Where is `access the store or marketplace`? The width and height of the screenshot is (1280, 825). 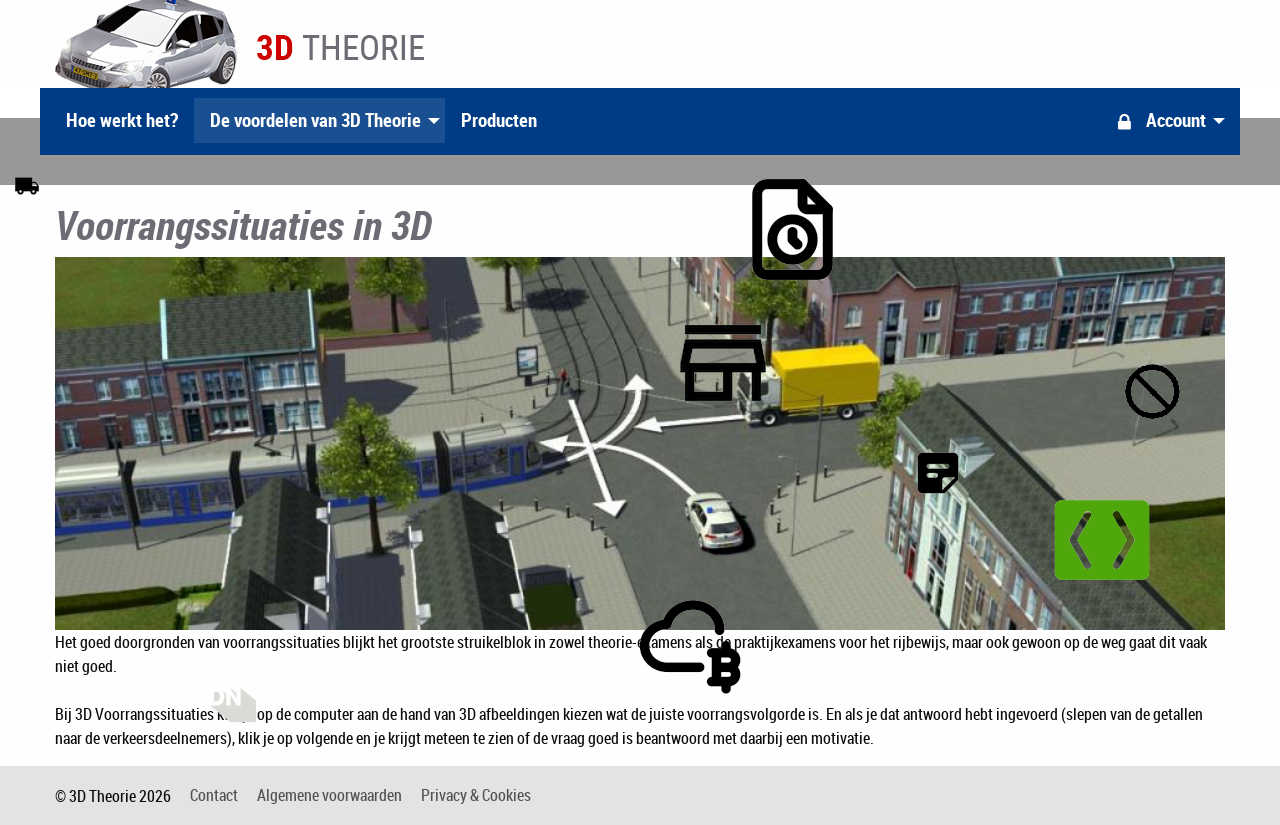
access the store or marketplace is located at coordinates (723, 363).